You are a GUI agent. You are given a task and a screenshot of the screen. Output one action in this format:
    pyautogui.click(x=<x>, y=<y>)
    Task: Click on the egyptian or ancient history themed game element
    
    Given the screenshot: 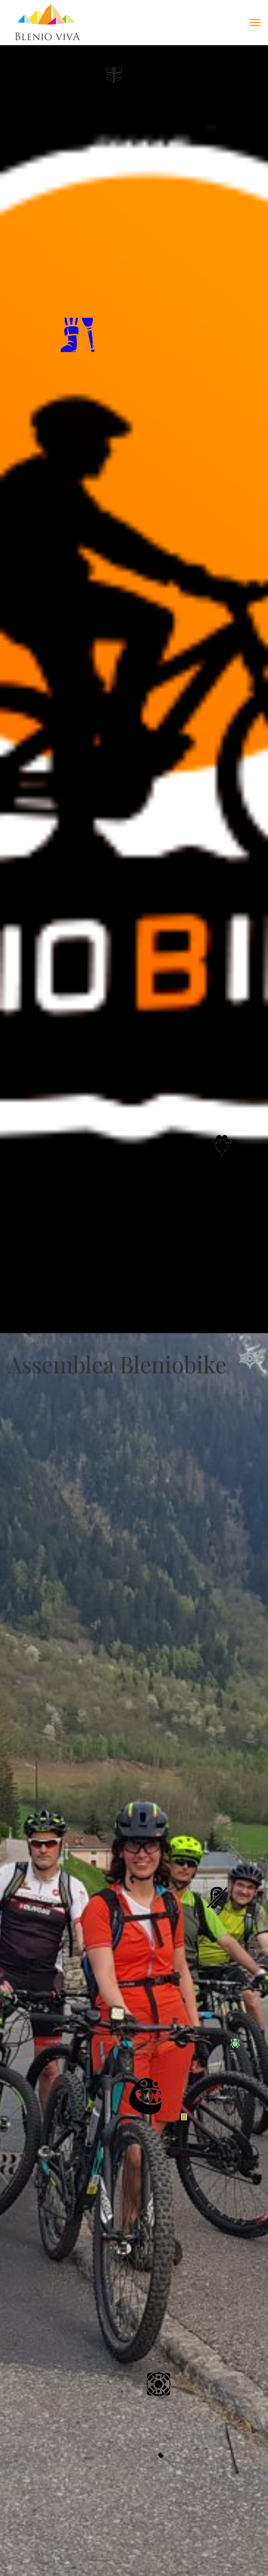 What is the action you would take?
    pyautogui.click(x=235, y=2043)
    